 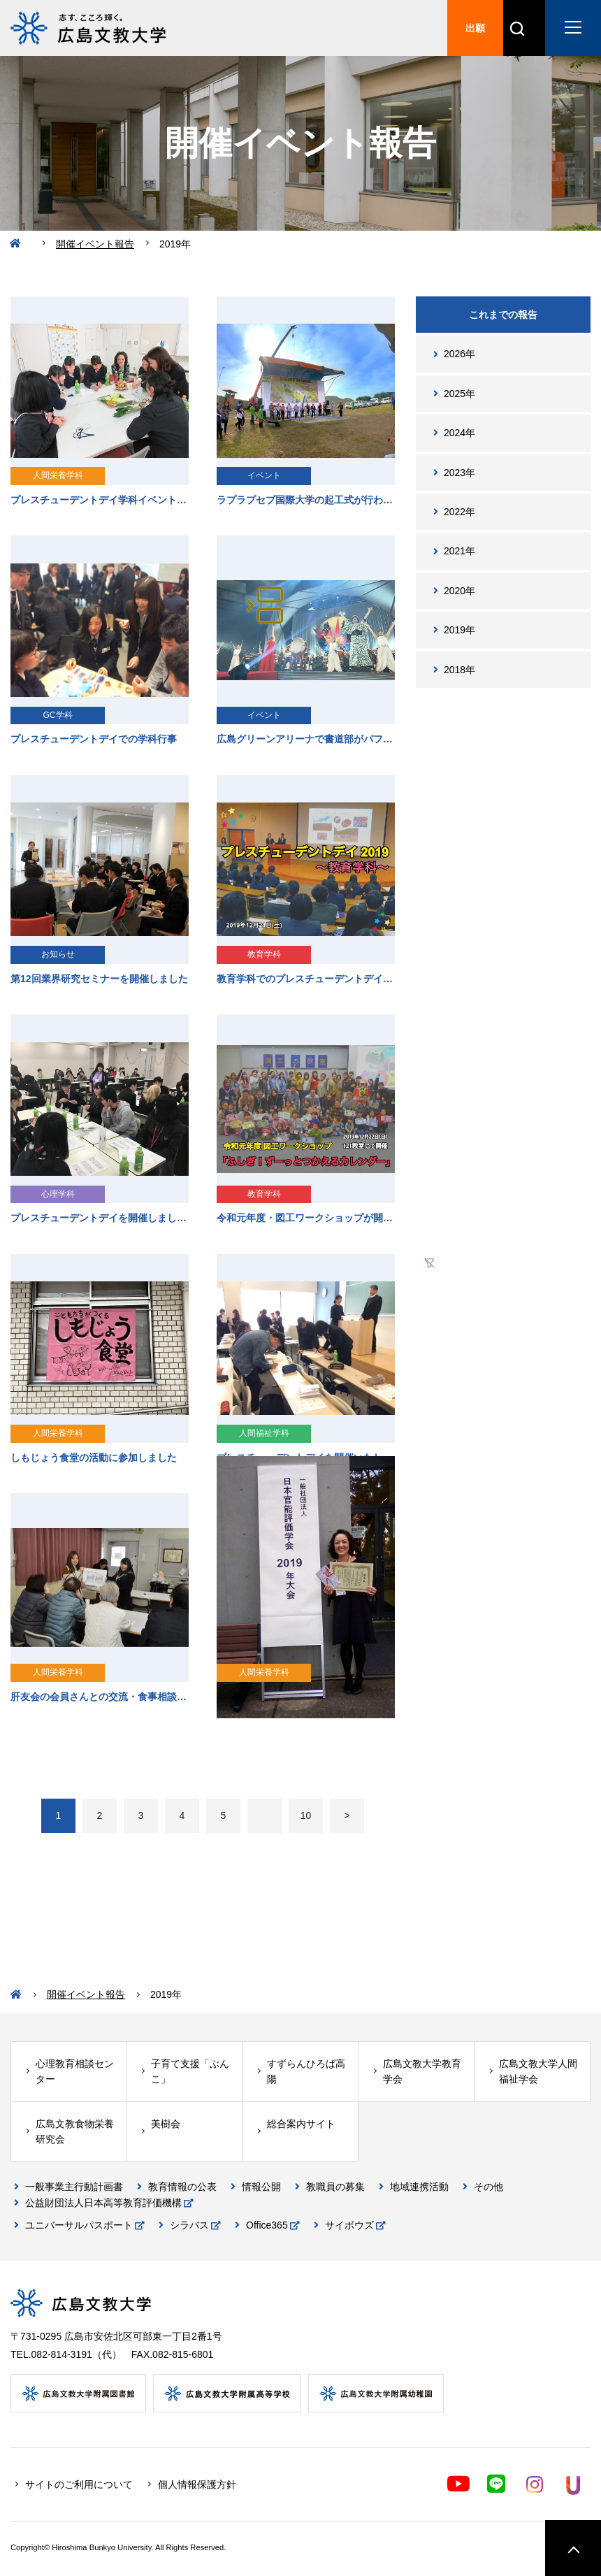 I want to click on clear all active filters, so click(x=429, y=1262).